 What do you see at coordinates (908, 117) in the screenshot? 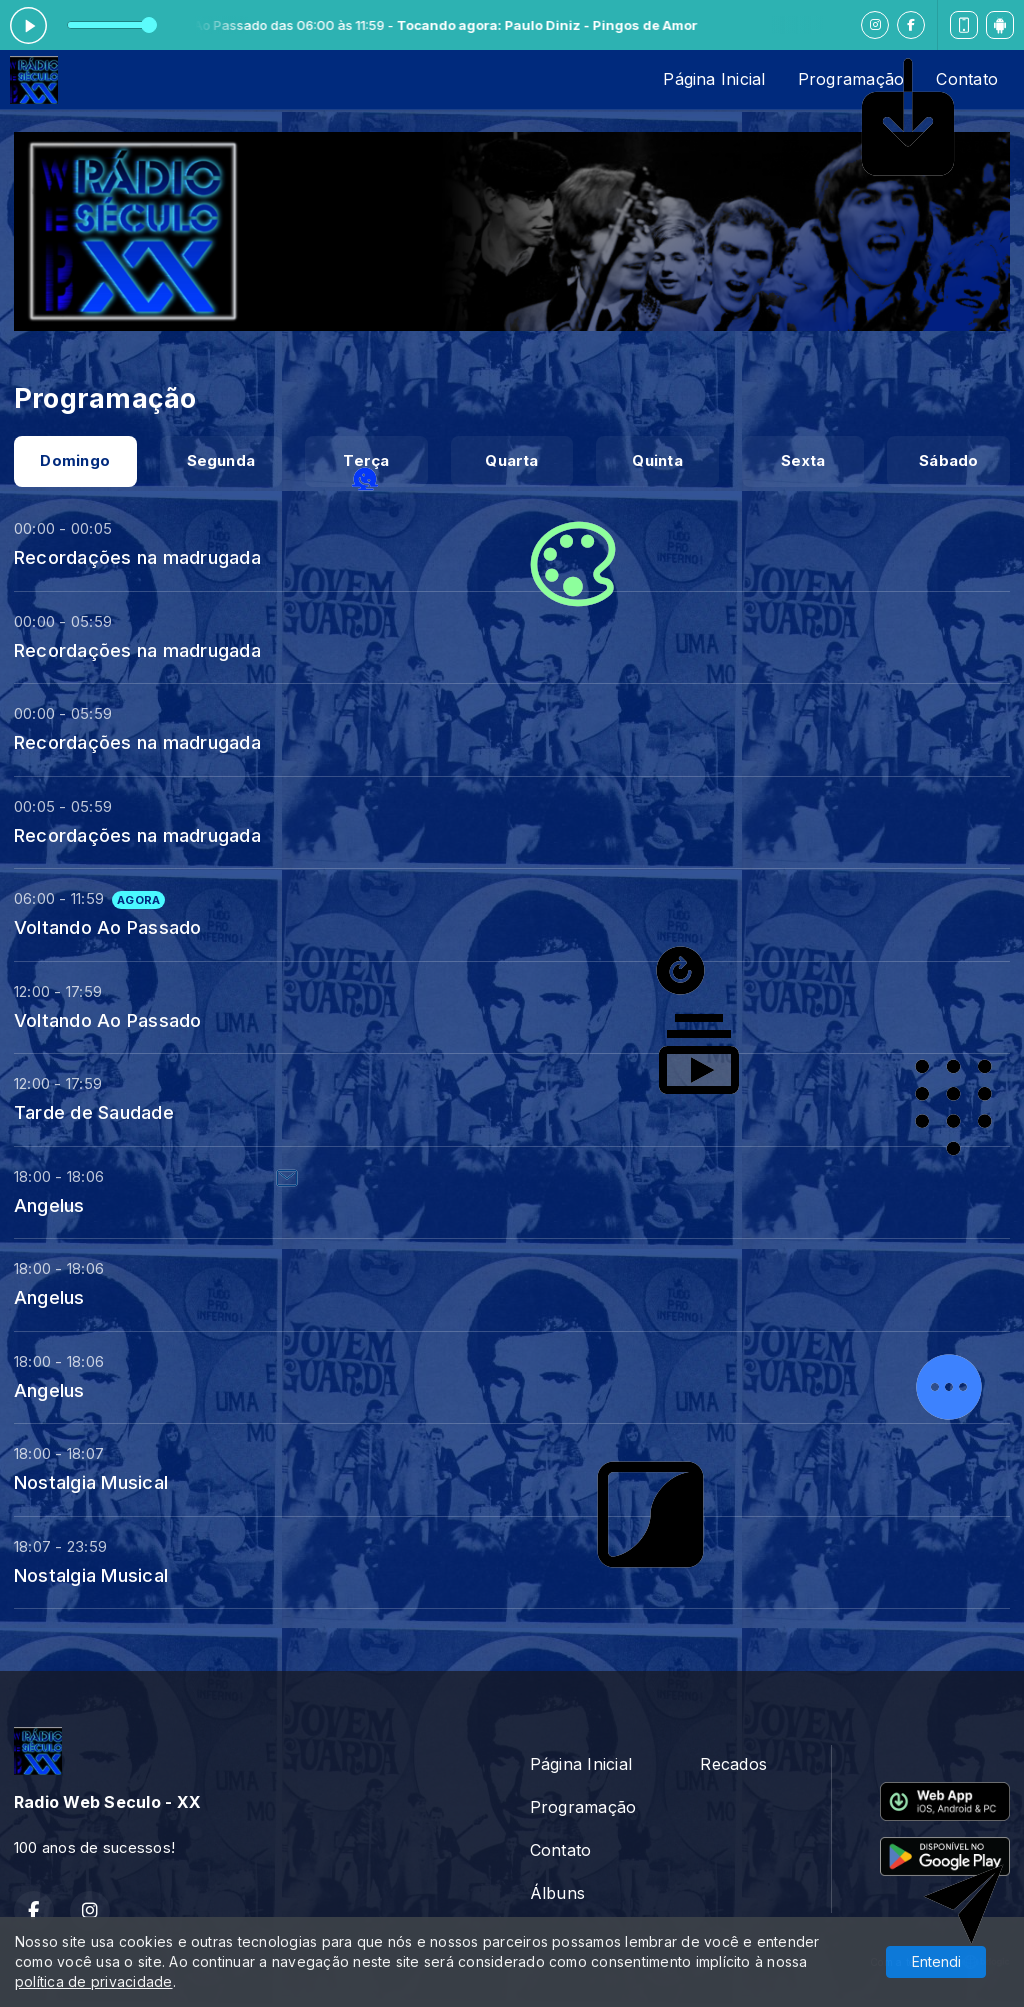
I see `download a file or content` at bounding box center [908, 117].